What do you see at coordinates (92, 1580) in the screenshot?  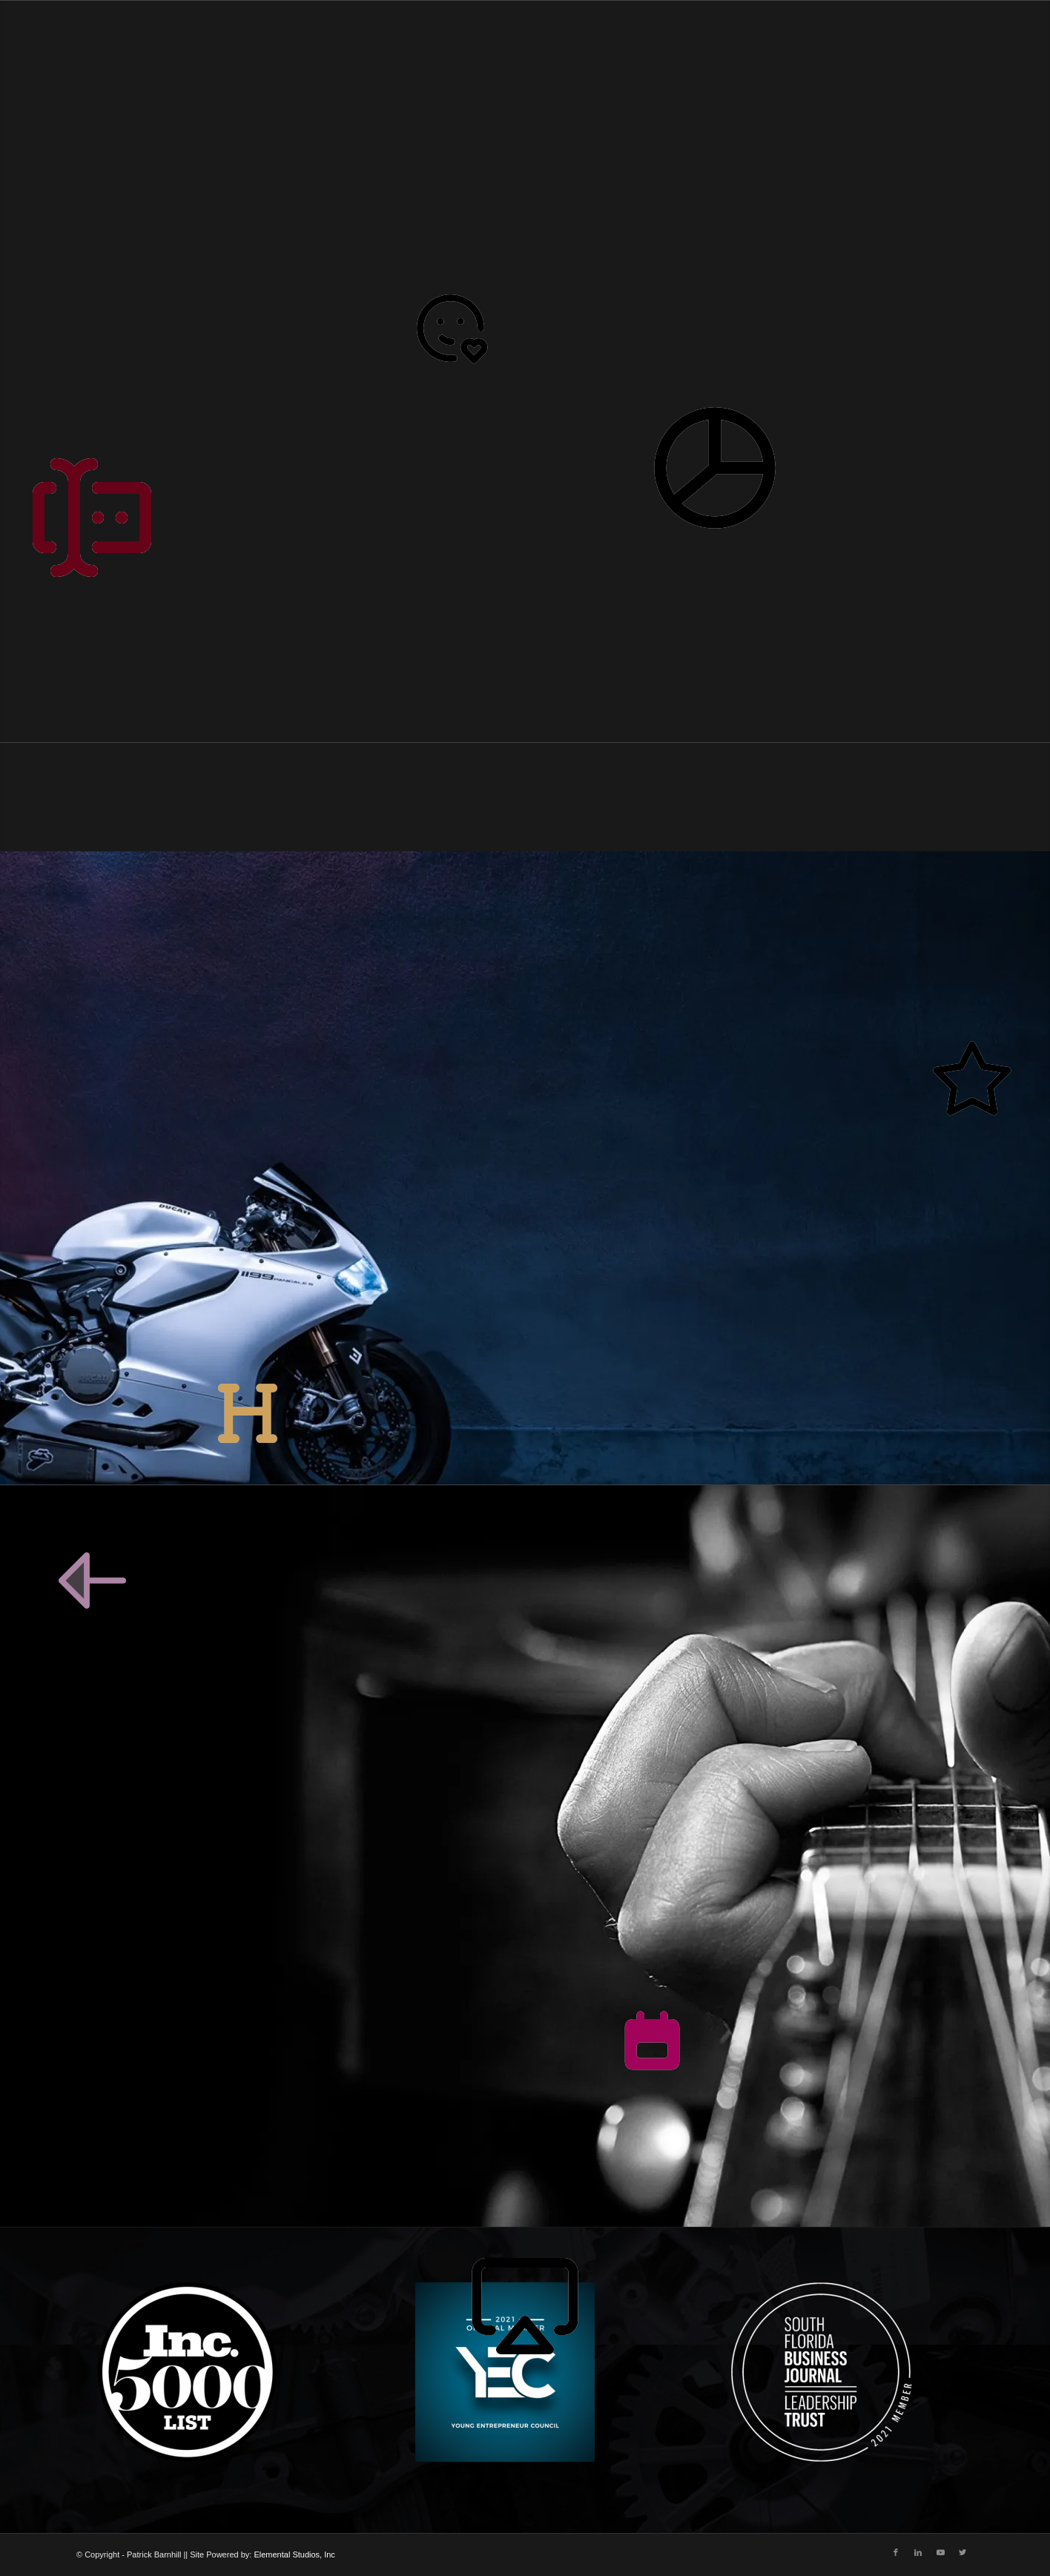 I see `go back to previous screen` at bounding box center [92, 1580].